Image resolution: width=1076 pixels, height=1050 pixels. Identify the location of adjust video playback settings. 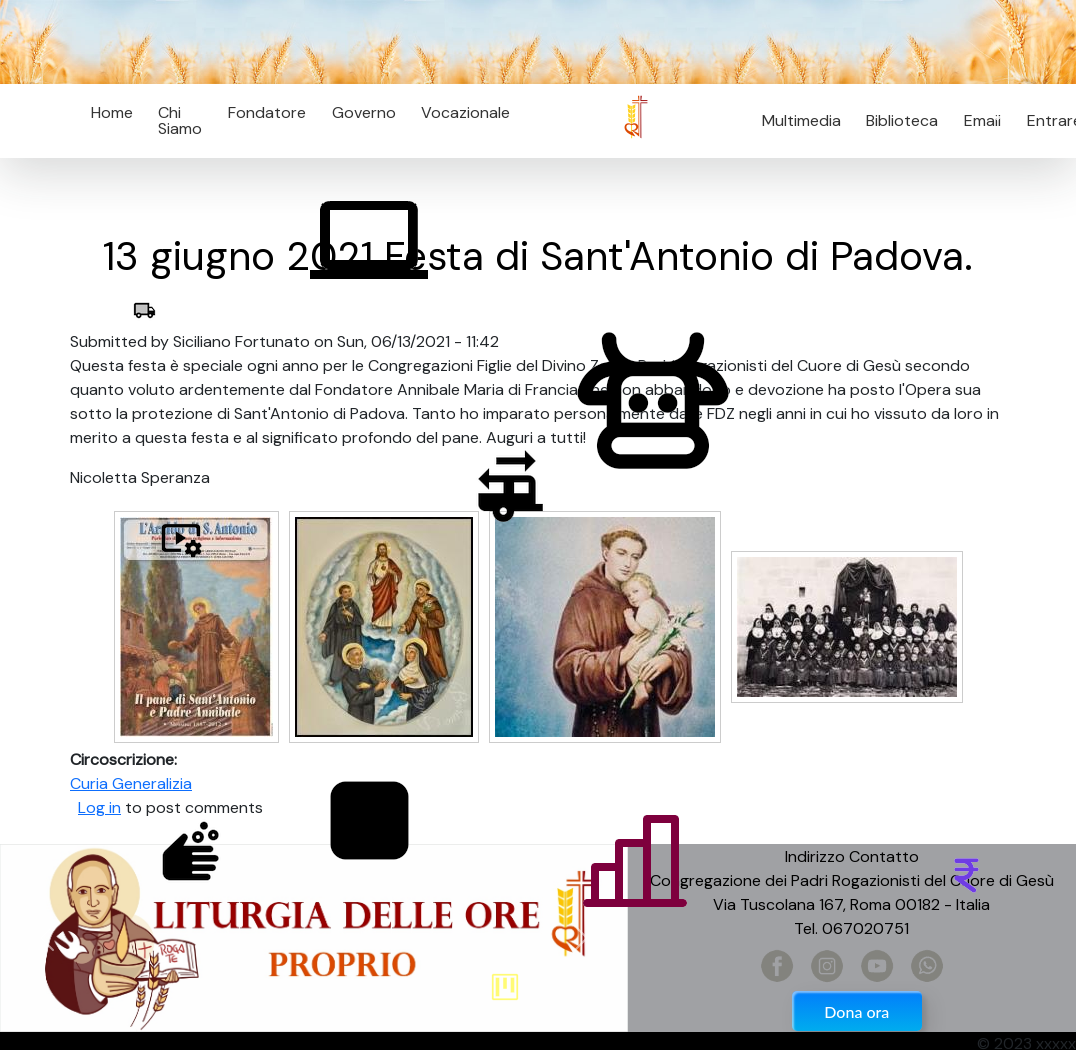
(181, 538).